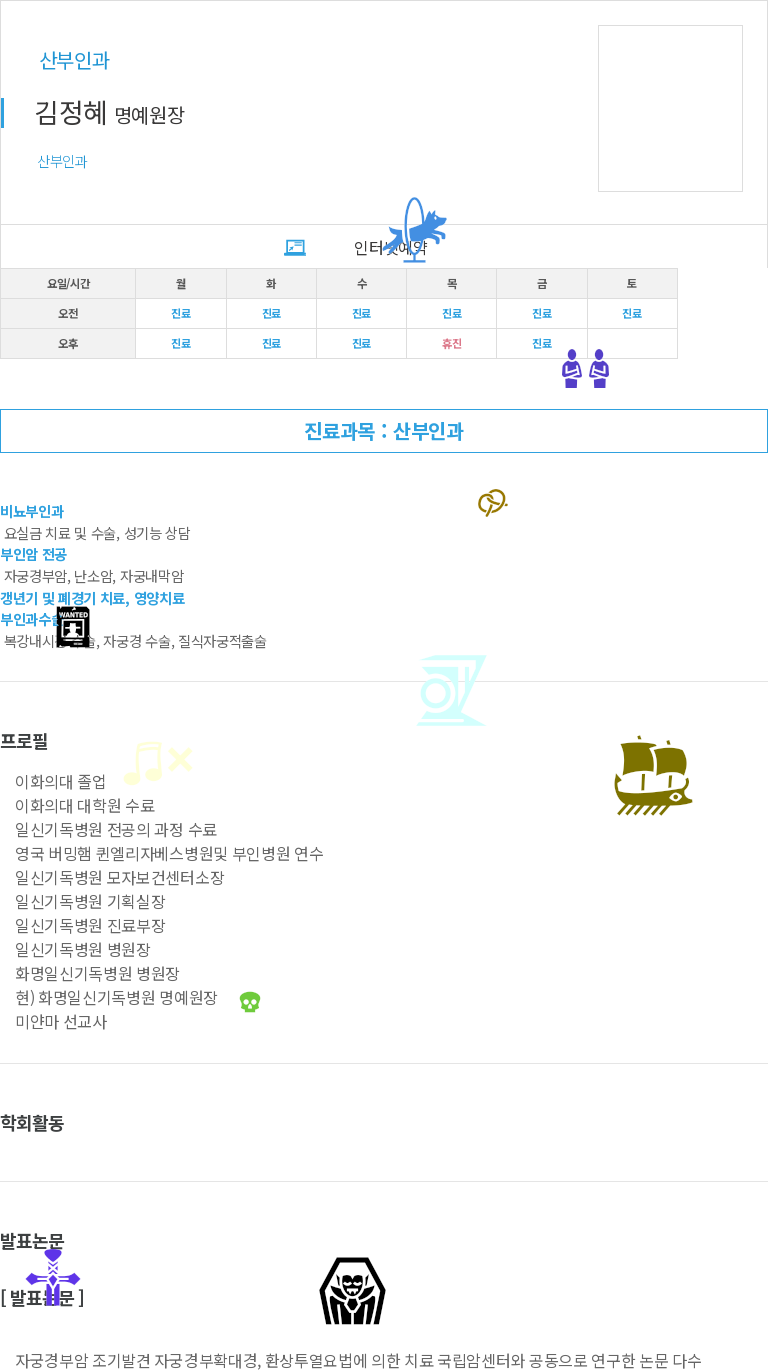  Describe the element at coordinates (451, 690) in the screenshot. I see `abstract game element or power-up` at that location.